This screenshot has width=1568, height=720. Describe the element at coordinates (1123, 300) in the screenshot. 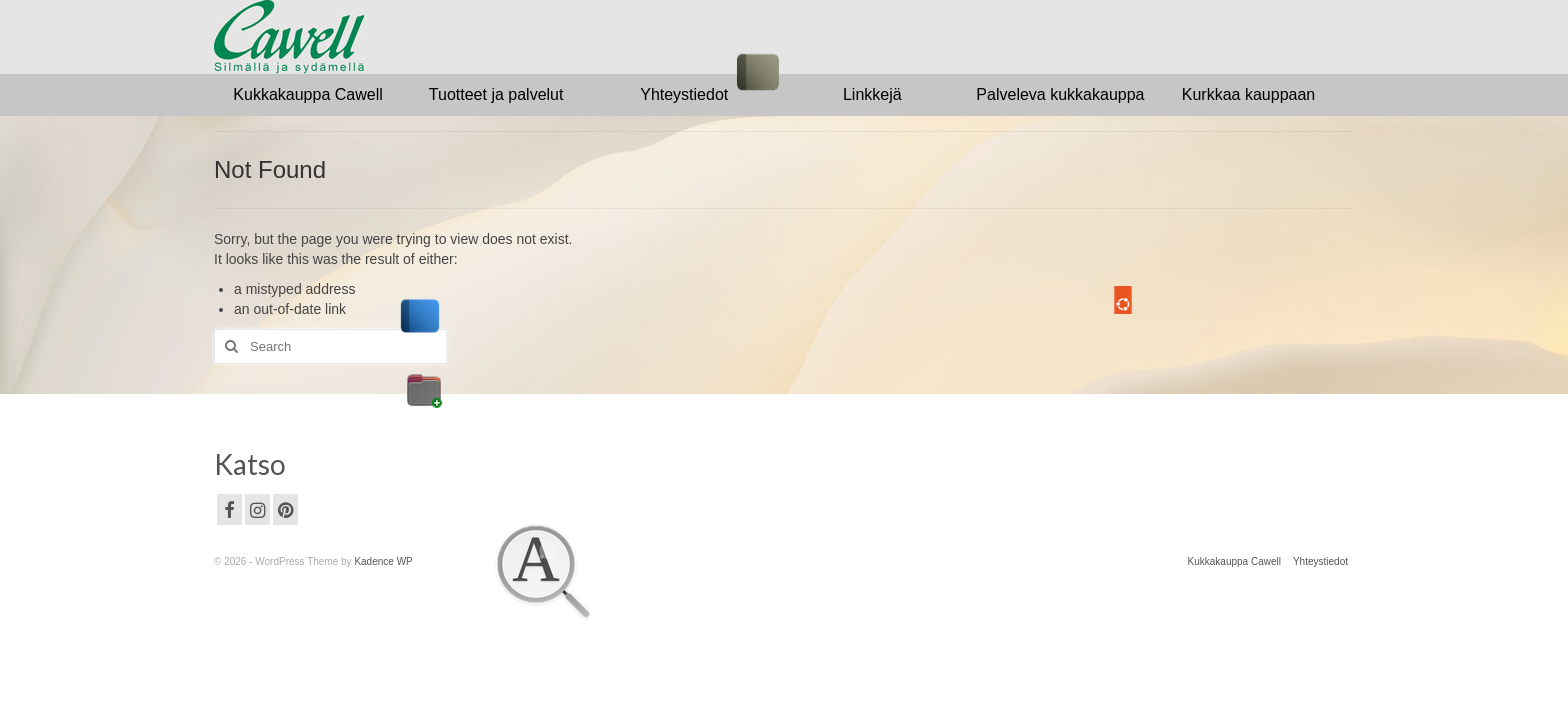

I see `open the ubuntu system menu` at that location.